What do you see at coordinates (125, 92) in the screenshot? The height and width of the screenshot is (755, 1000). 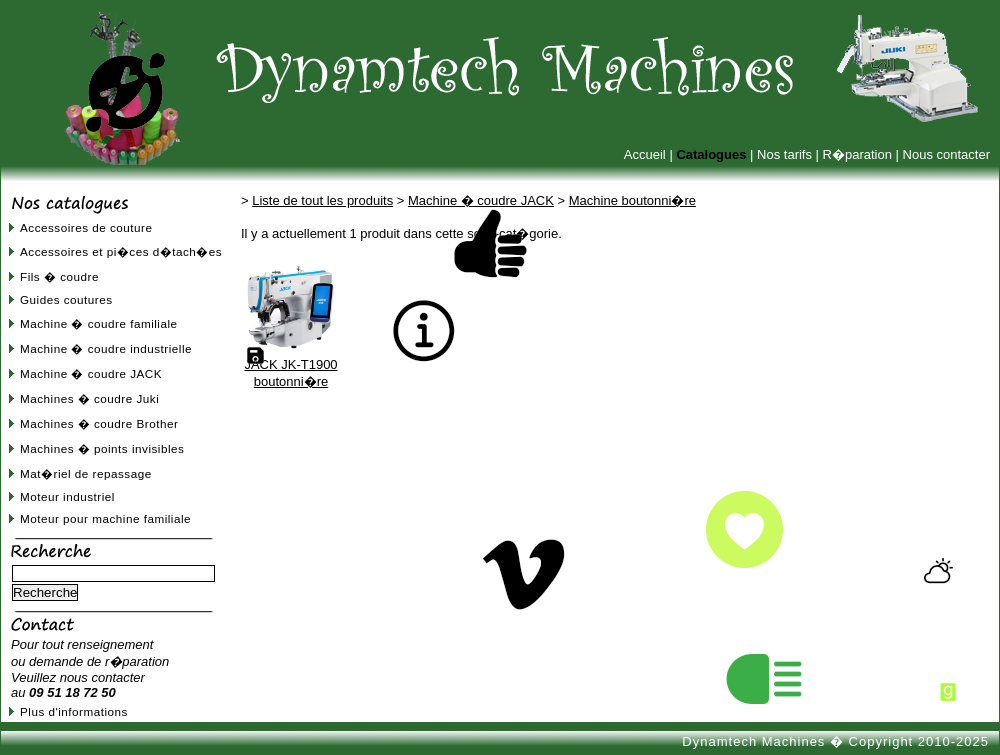 I see `react with laughing emoji` at bounding box center [125, 92].